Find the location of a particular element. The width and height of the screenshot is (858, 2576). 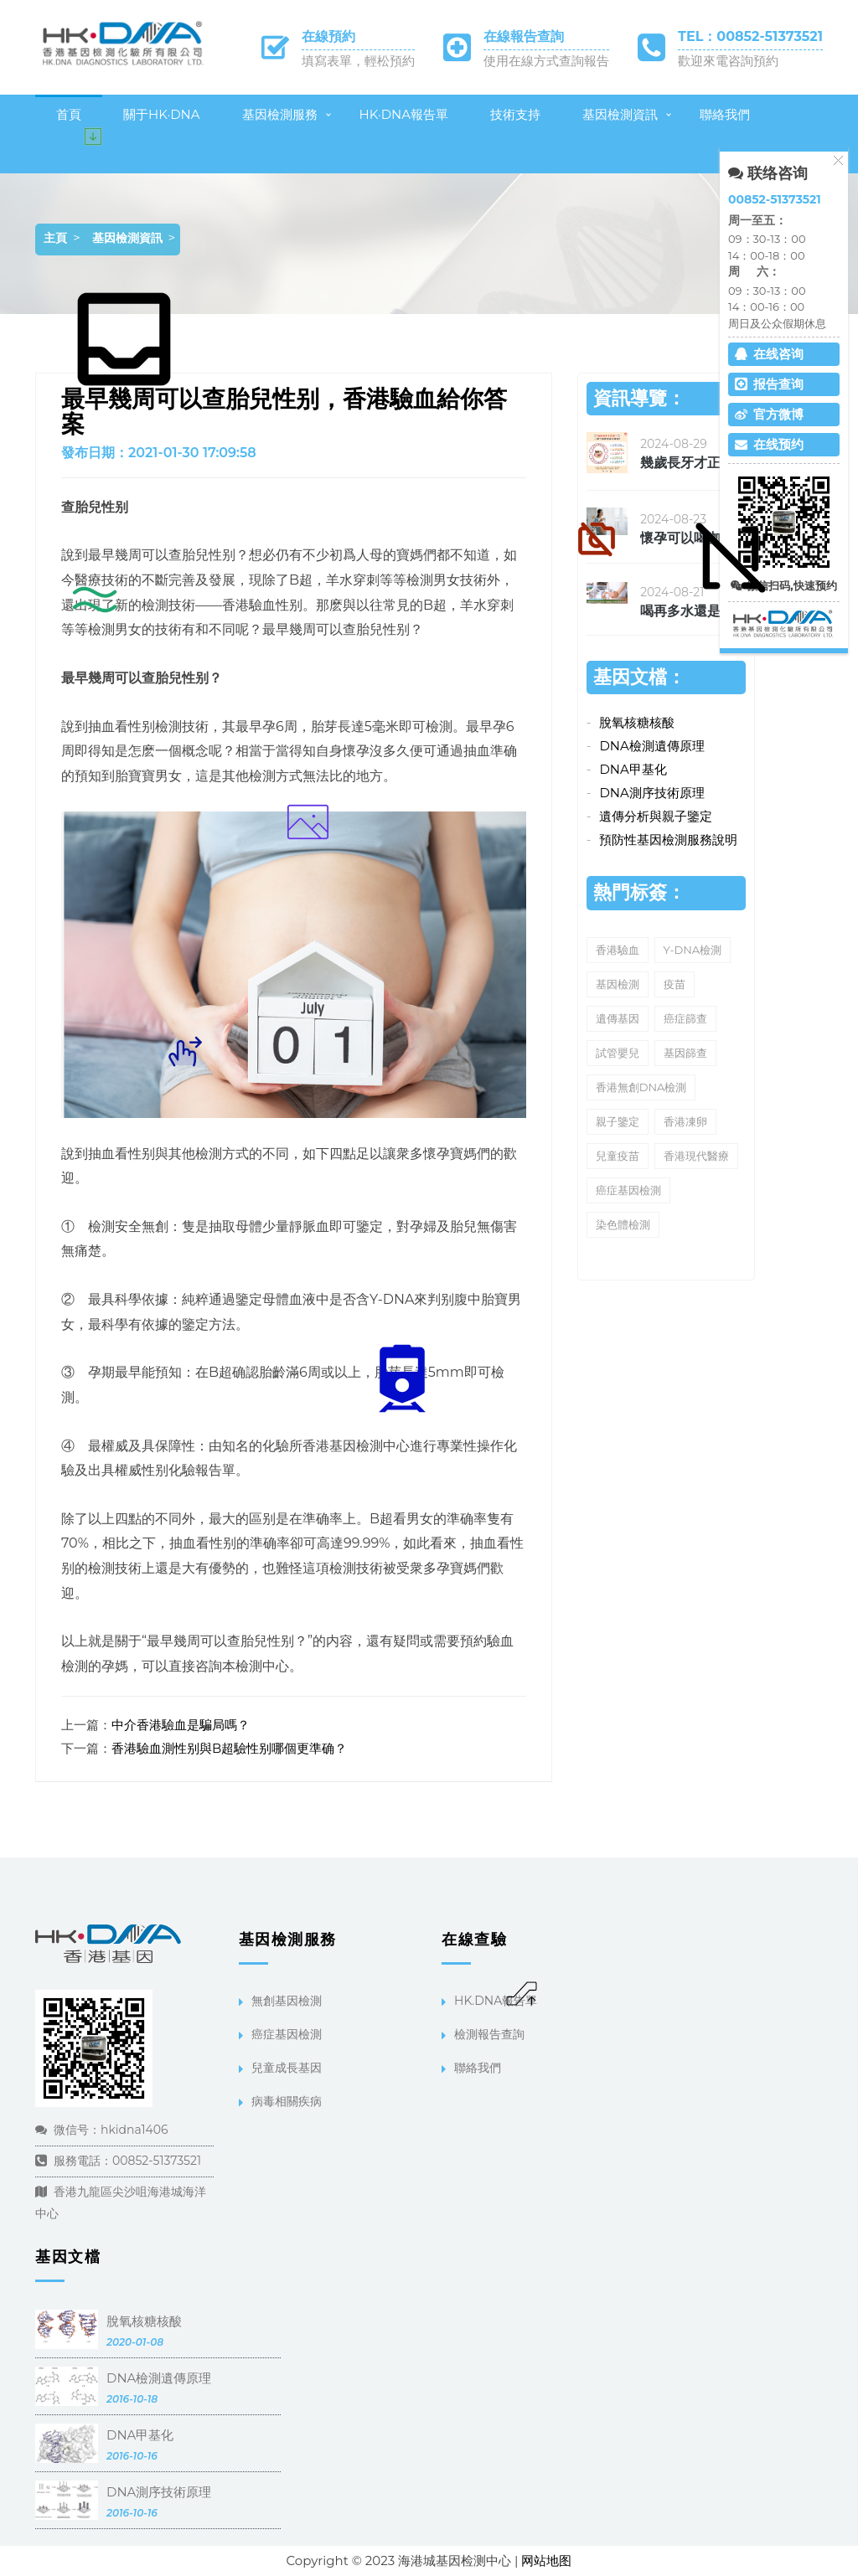

view train schedules or rail services is located at coordinates (402, 1378).